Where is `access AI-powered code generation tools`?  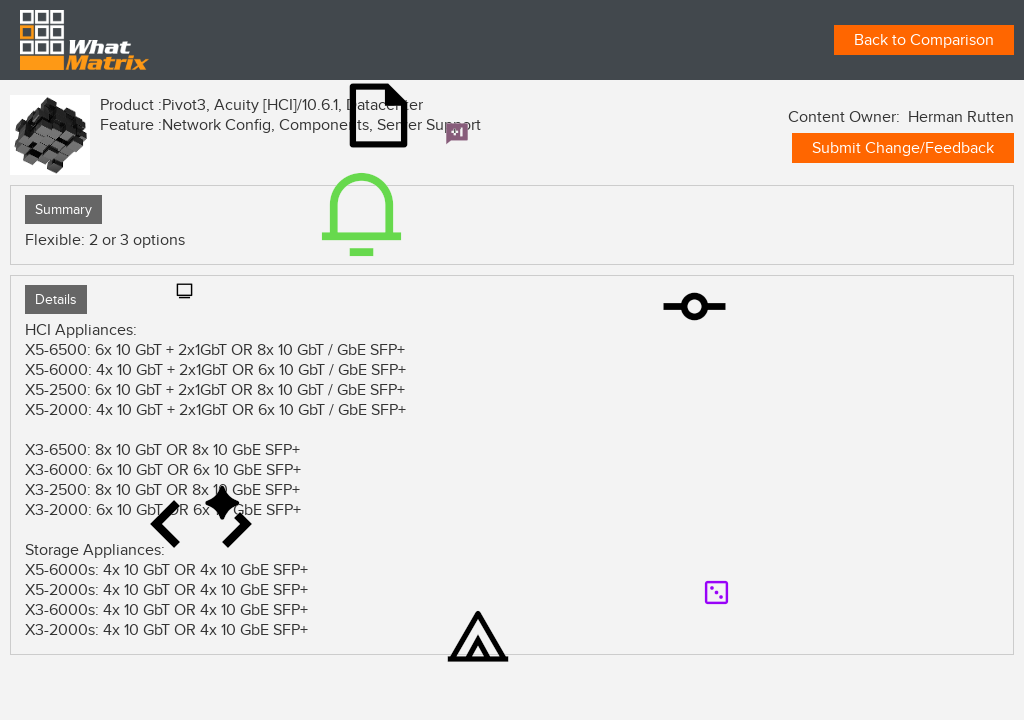 access AI-powered code generation tools is located at coordinates (201, 524).